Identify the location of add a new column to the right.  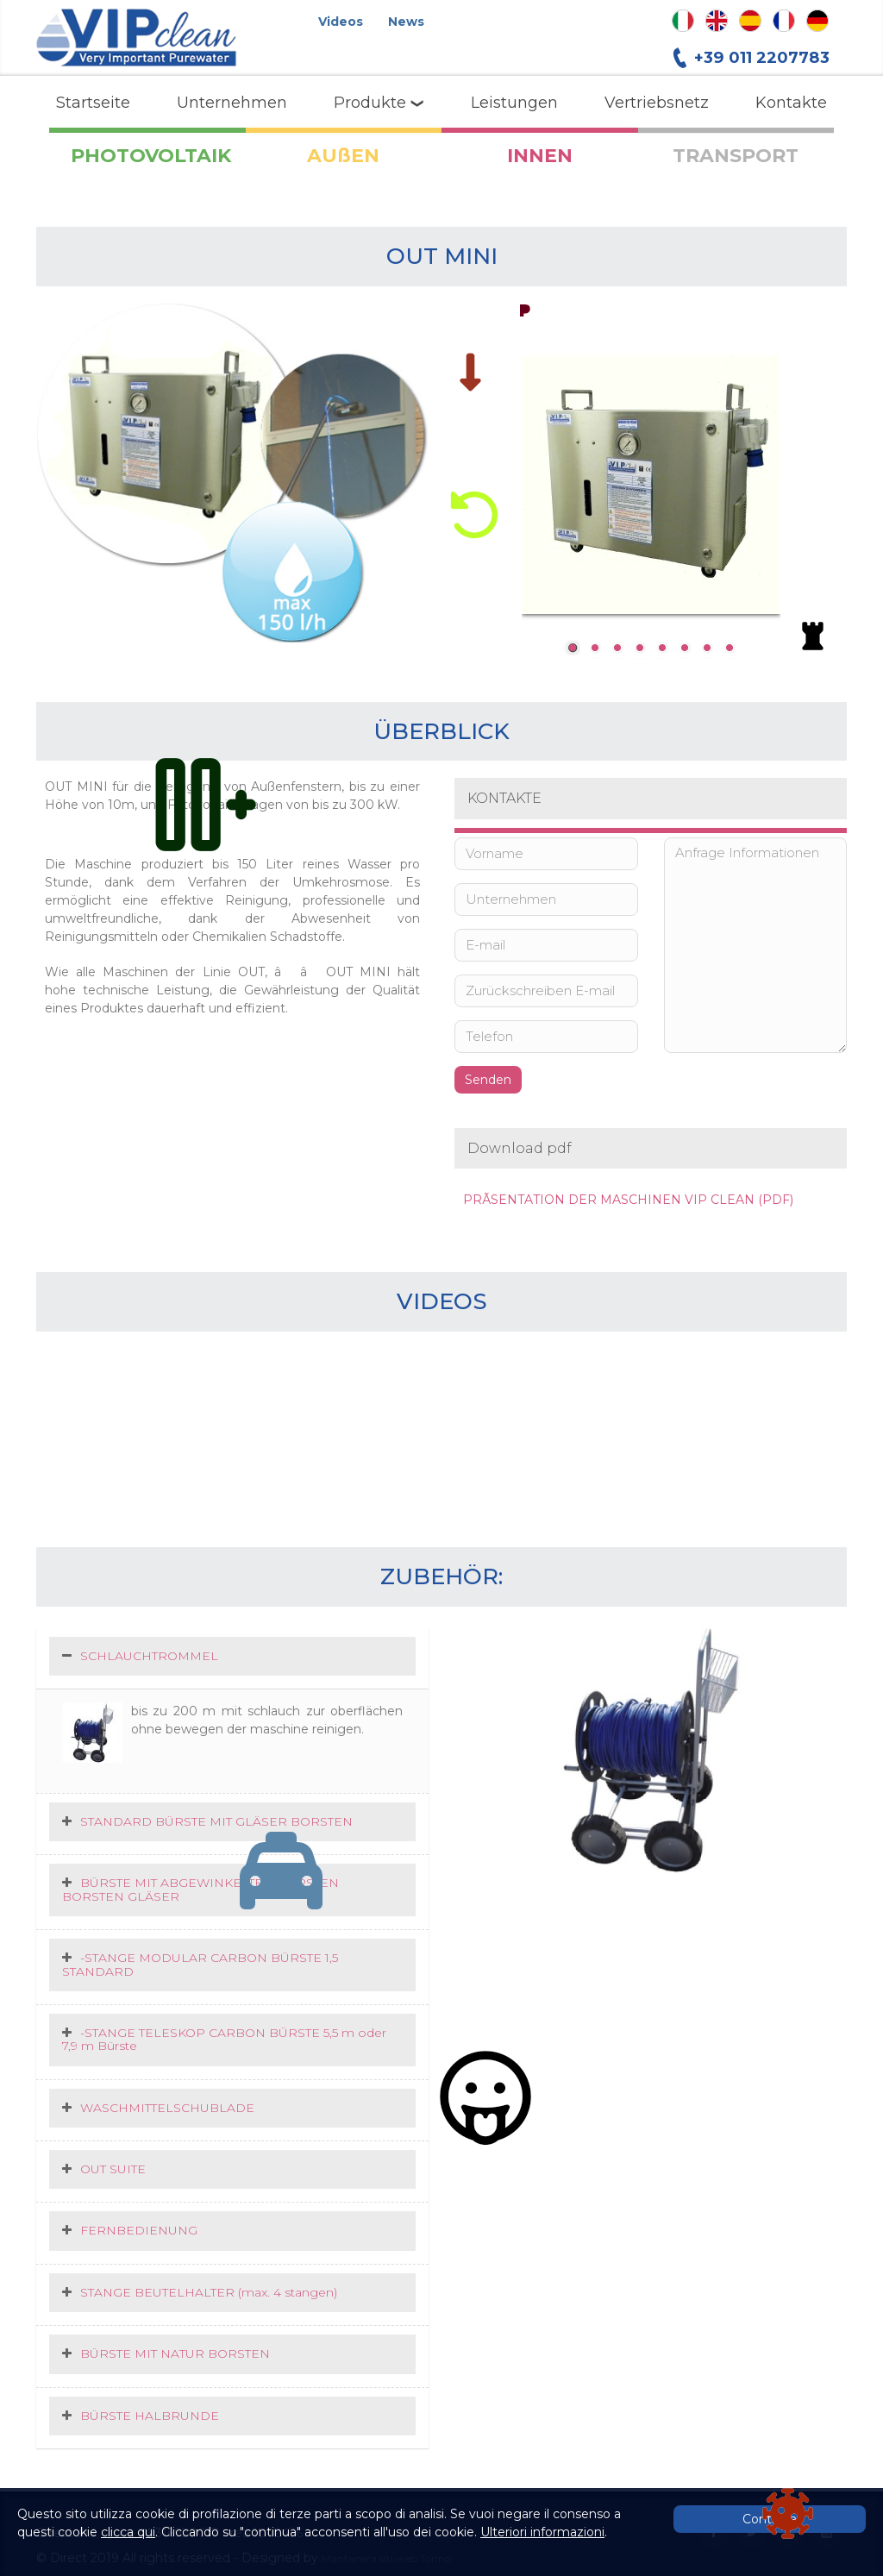
(198, 805).